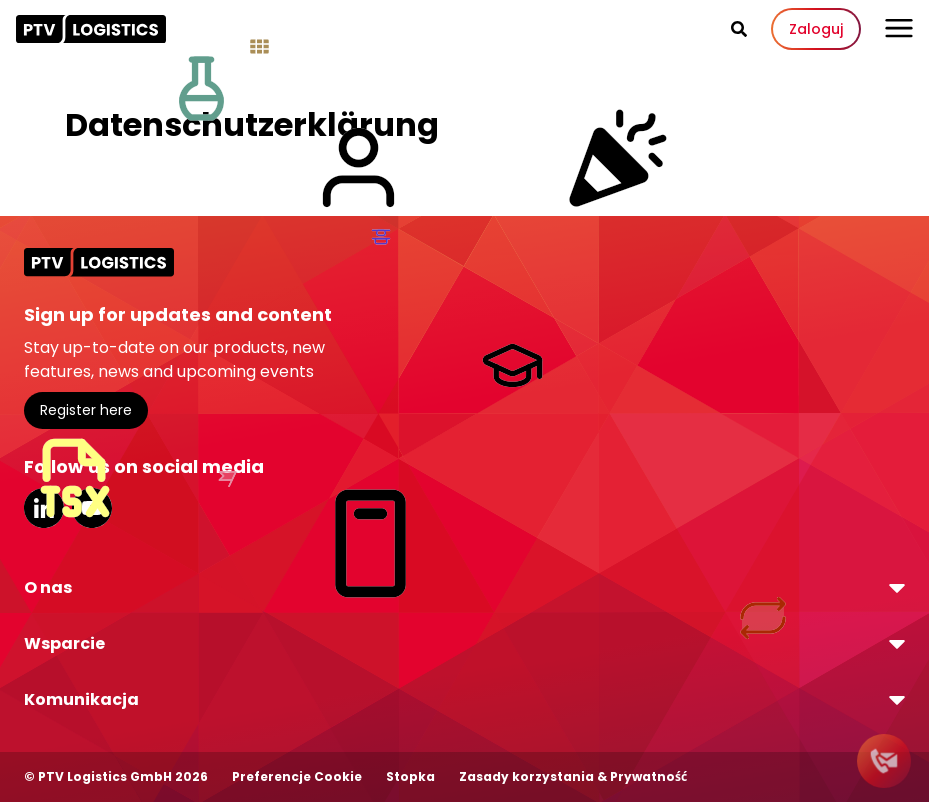 The height and width of the screenshot is (802, 929). What do you see at coordinates (358, 167) in the screenshot?
I see `view your profile` at bounding box center [358, 167].